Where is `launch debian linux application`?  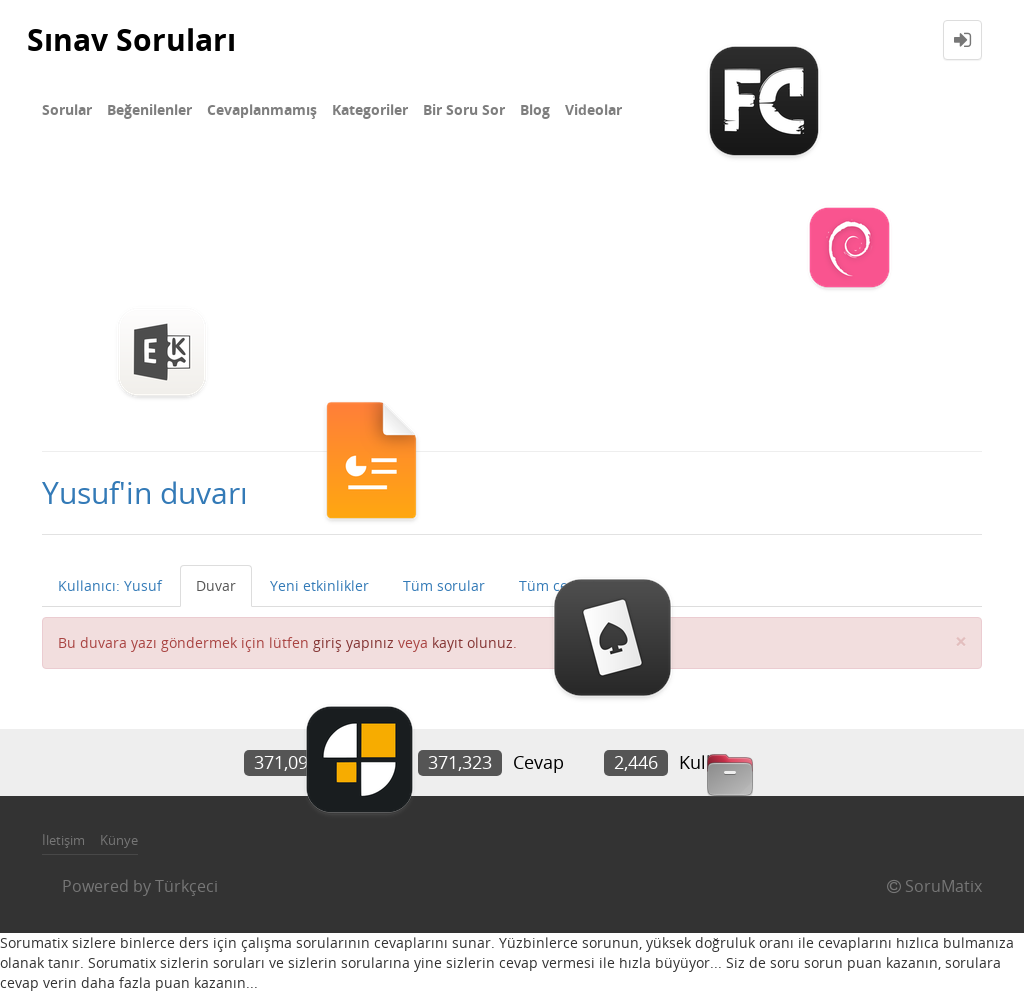 launch debian linux application is located at coordinates (849, 247).